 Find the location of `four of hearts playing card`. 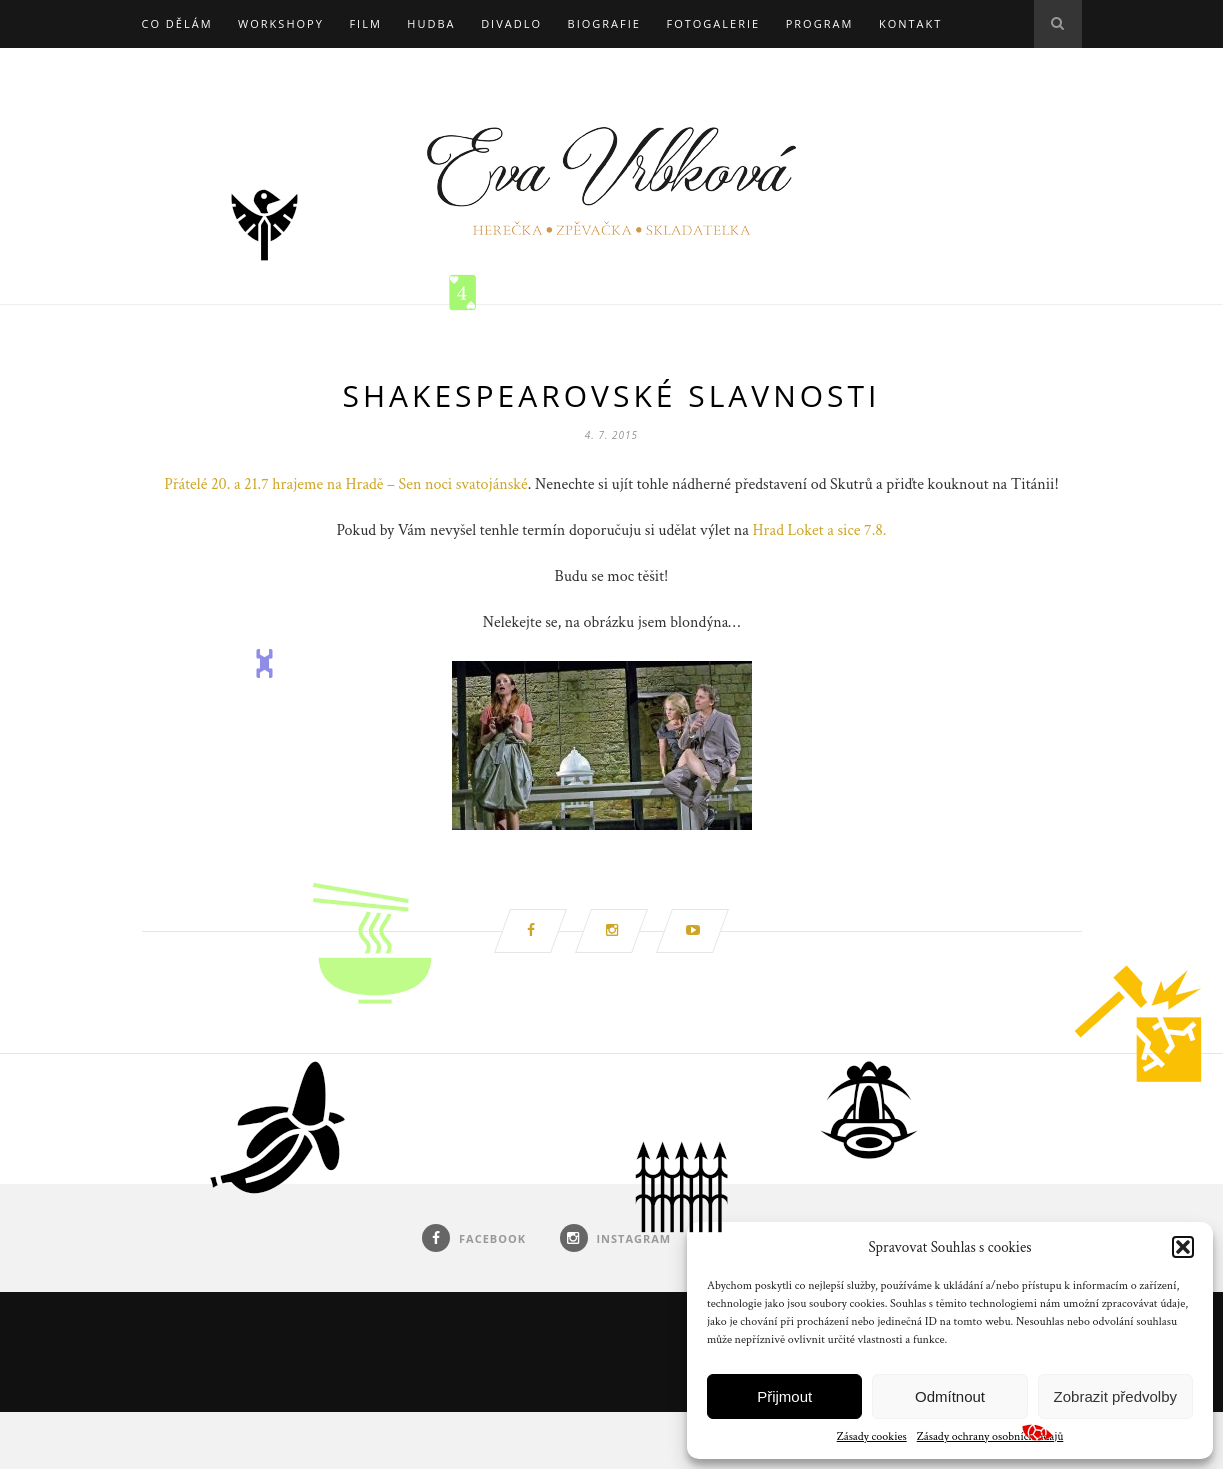

four of hearts playing card is located at coordinates (462, 292).